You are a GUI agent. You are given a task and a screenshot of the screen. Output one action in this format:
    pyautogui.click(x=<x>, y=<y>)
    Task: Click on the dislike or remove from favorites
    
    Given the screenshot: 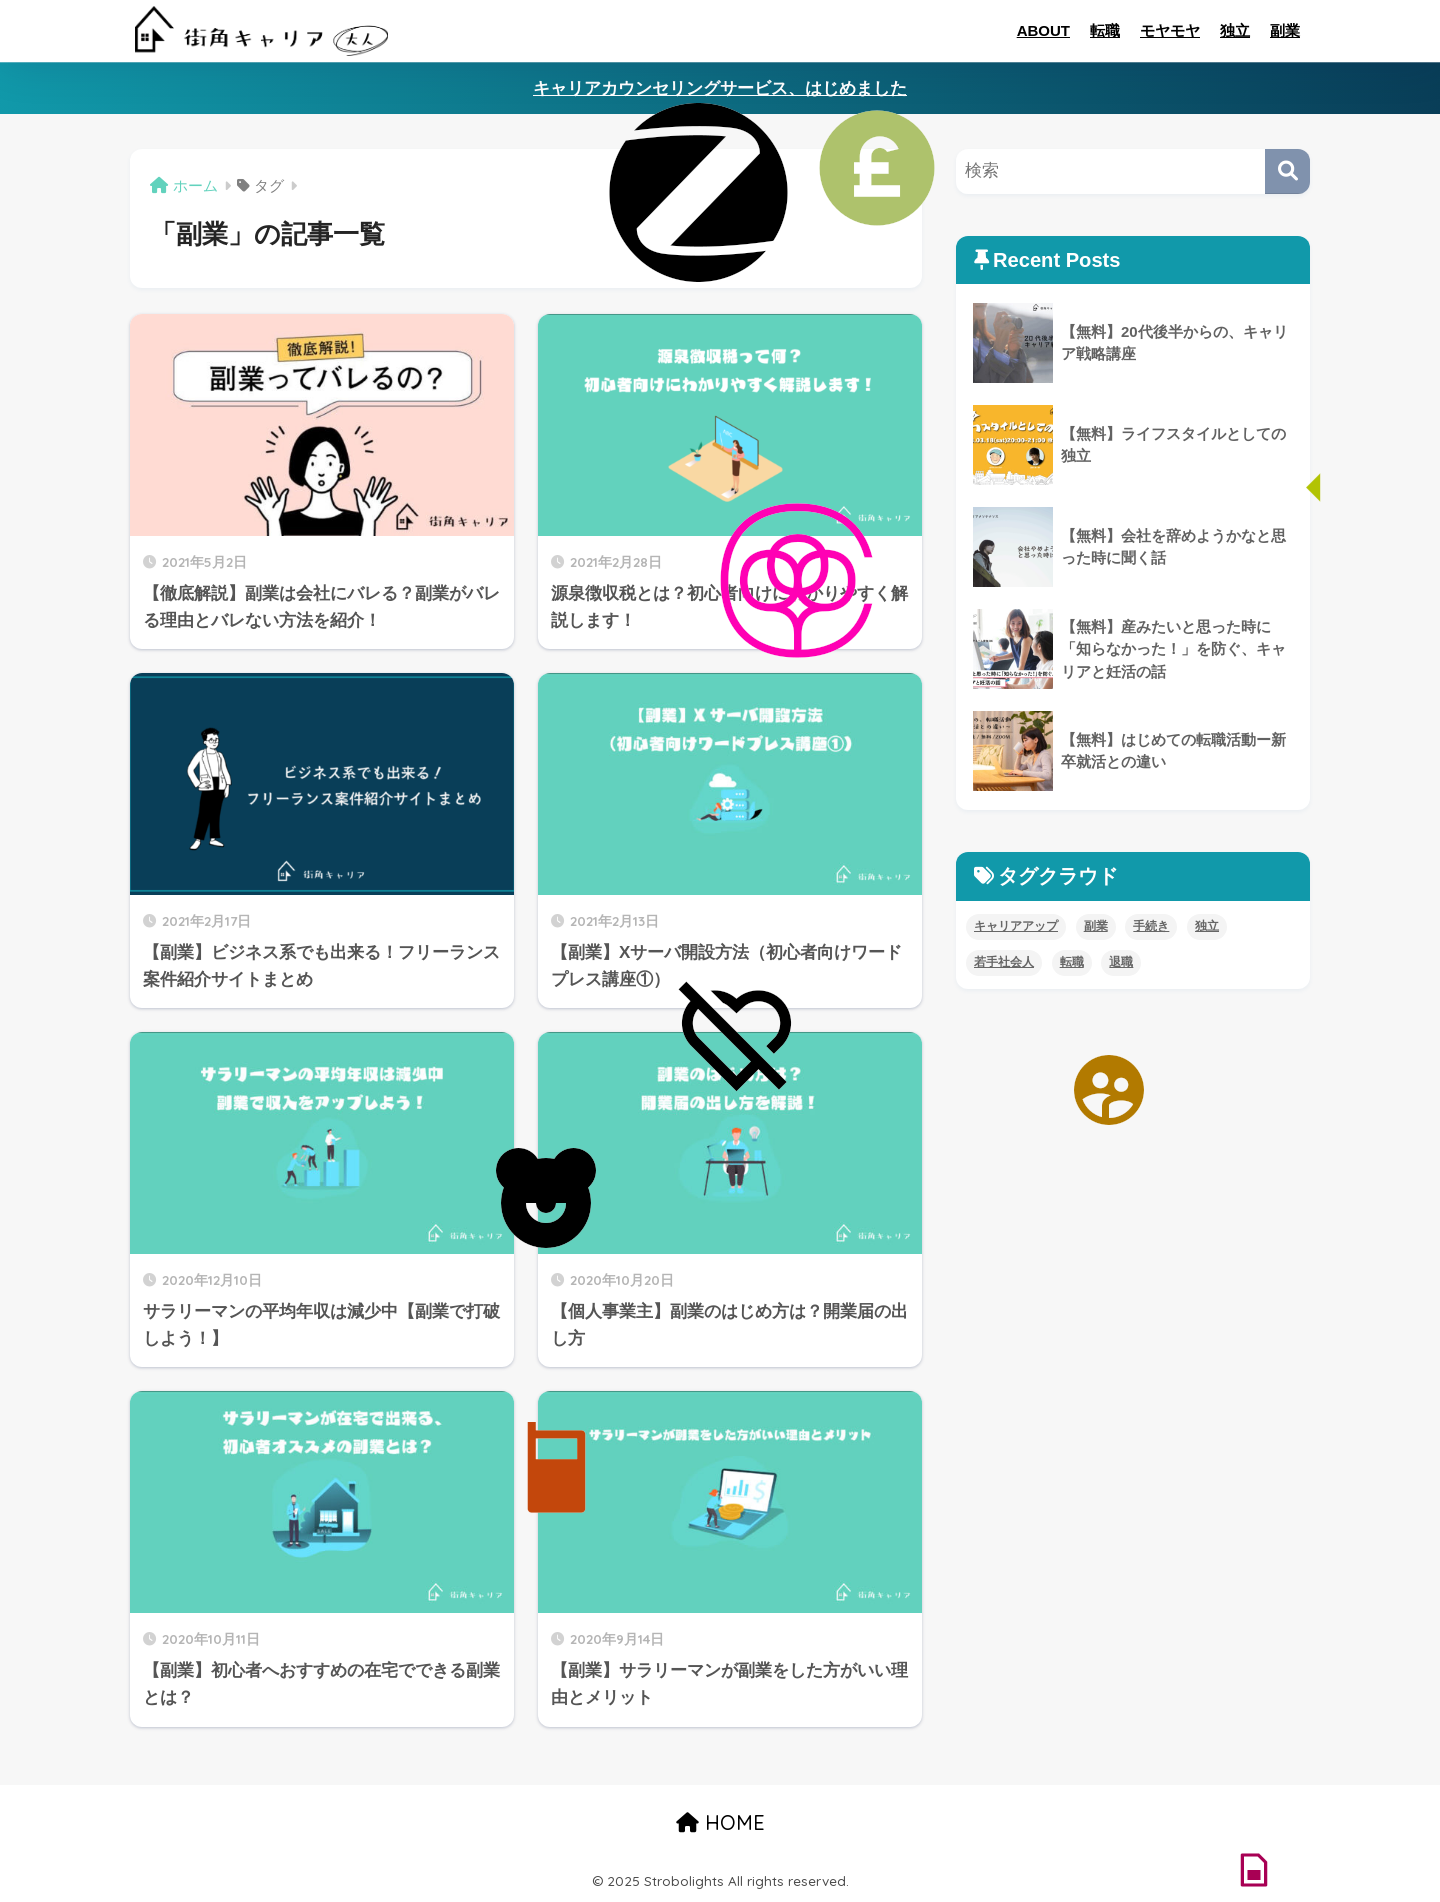 What is the action you would take?
    pyautogui.click(x=736, y=1039)
    